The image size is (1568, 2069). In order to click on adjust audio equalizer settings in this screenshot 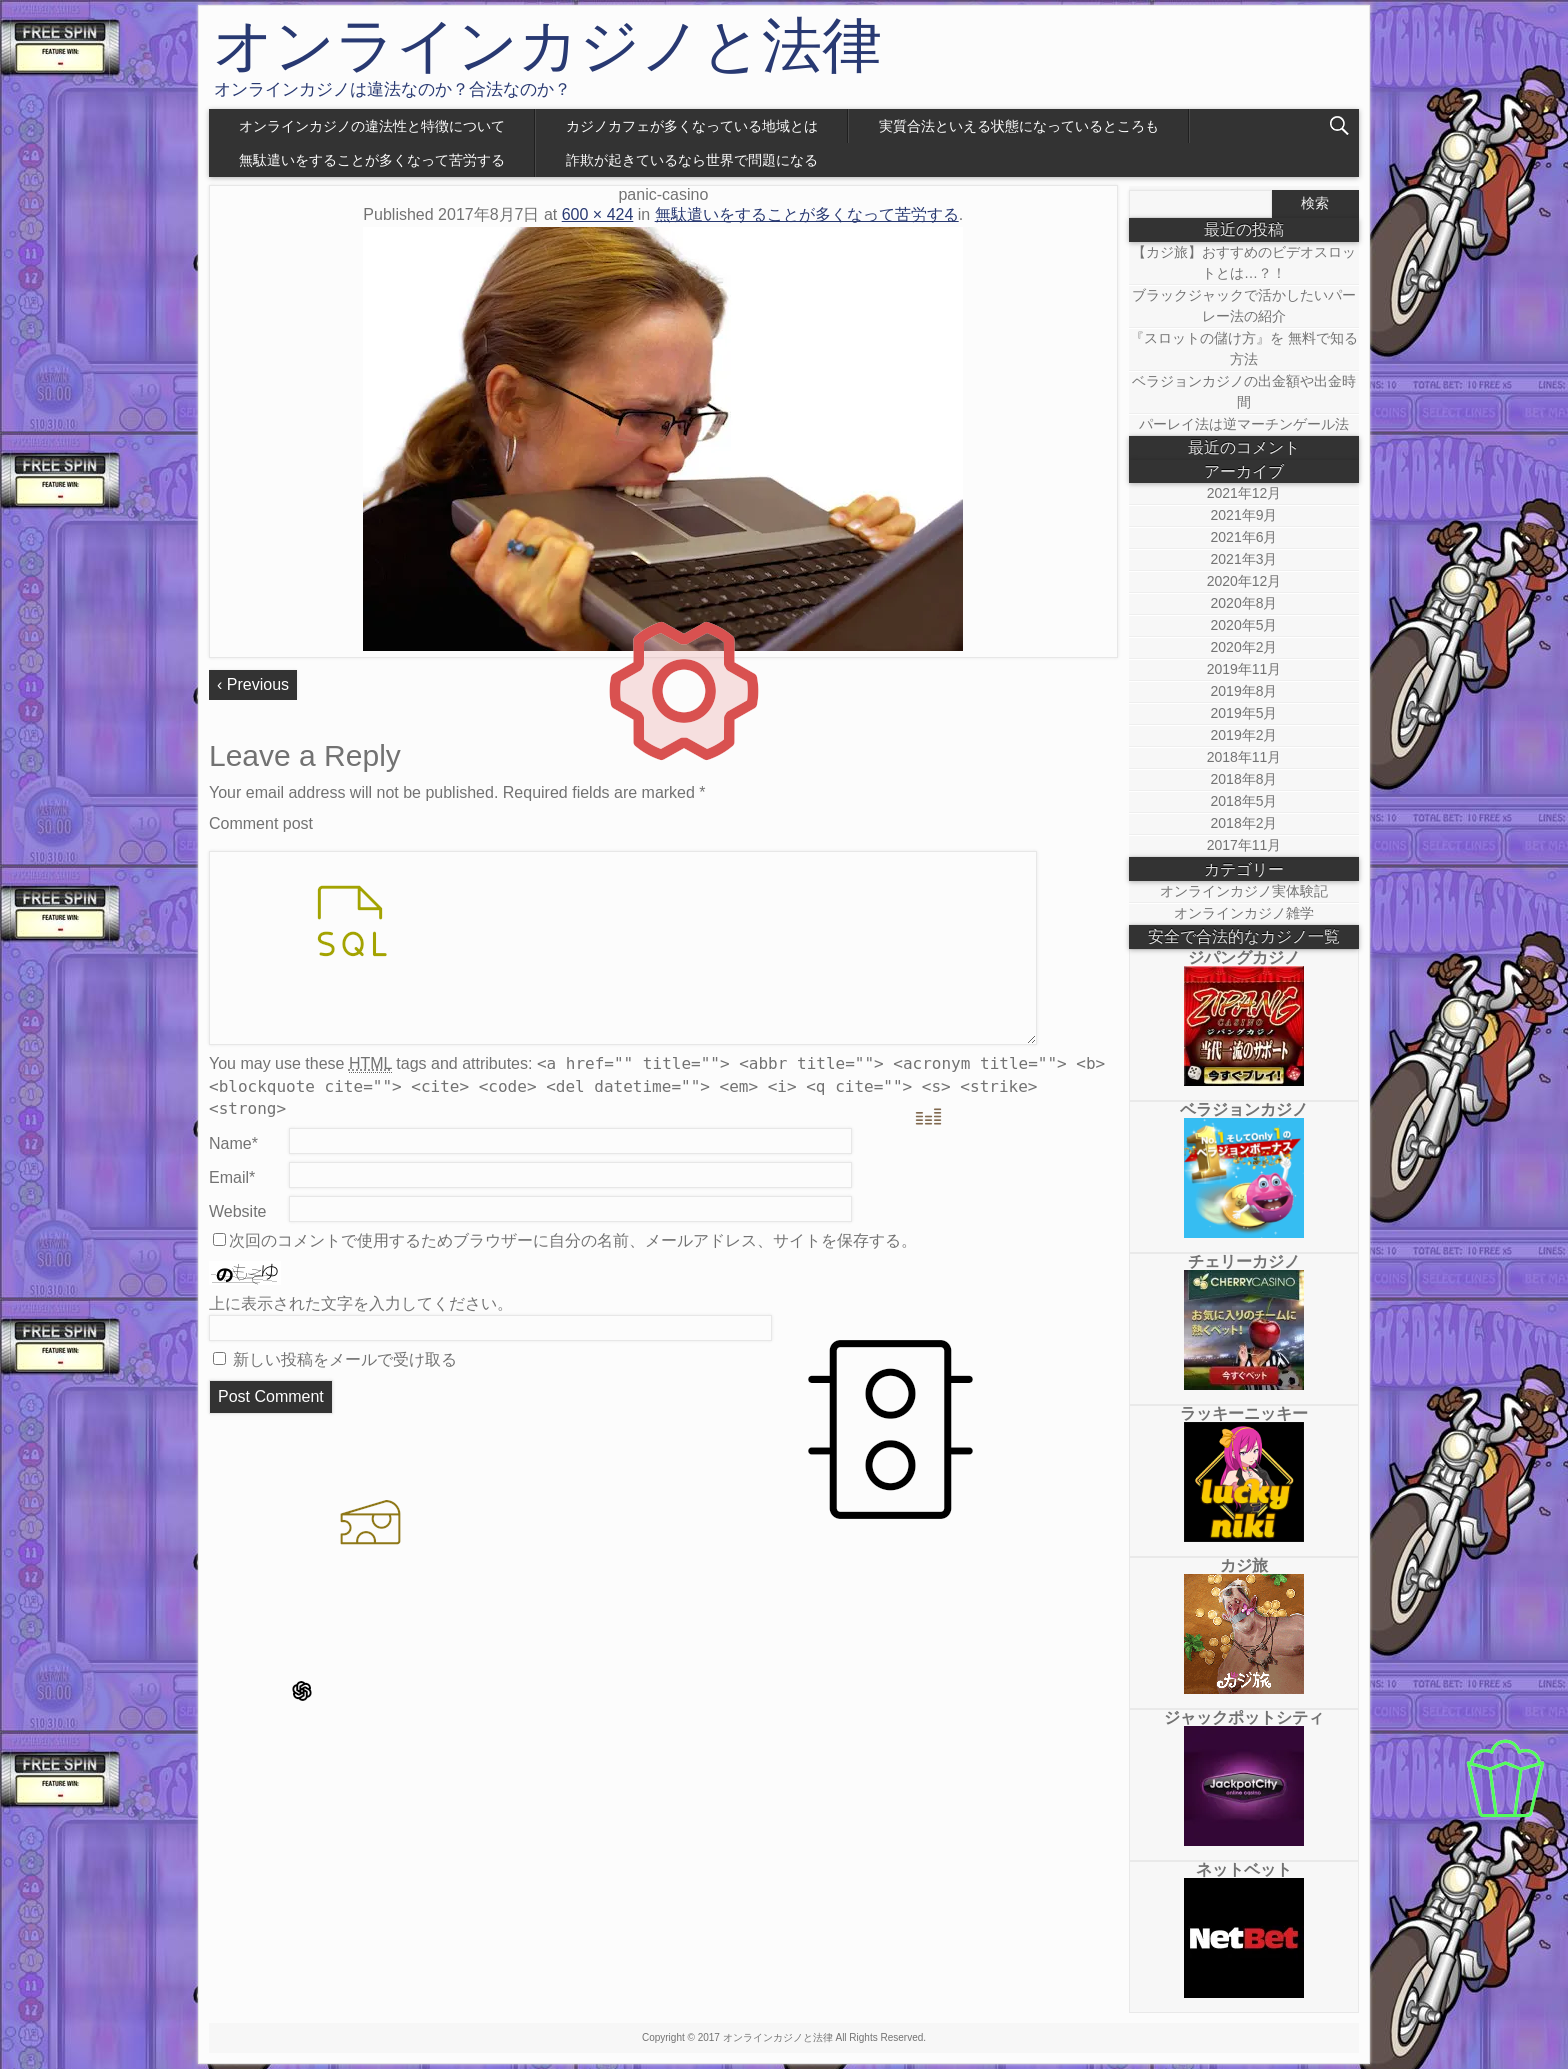, I will do `click(928, 1116)`.